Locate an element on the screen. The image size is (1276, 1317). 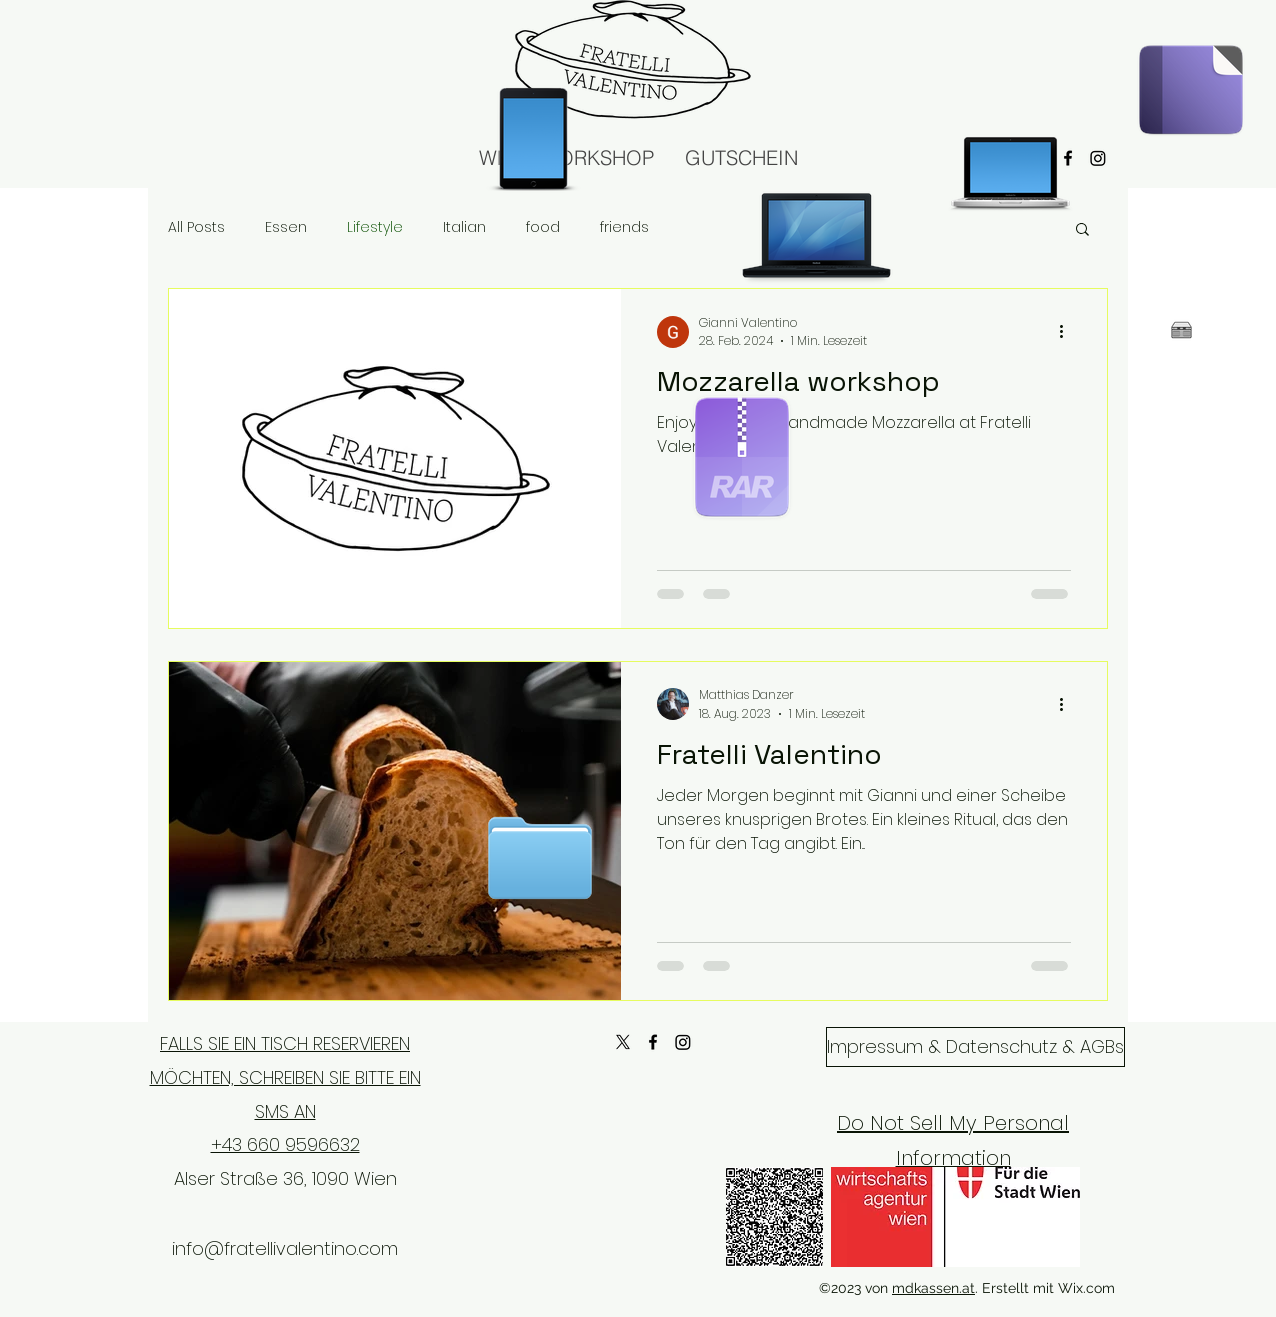
access xserve in sidebar is located at coordinates (1181, 329).